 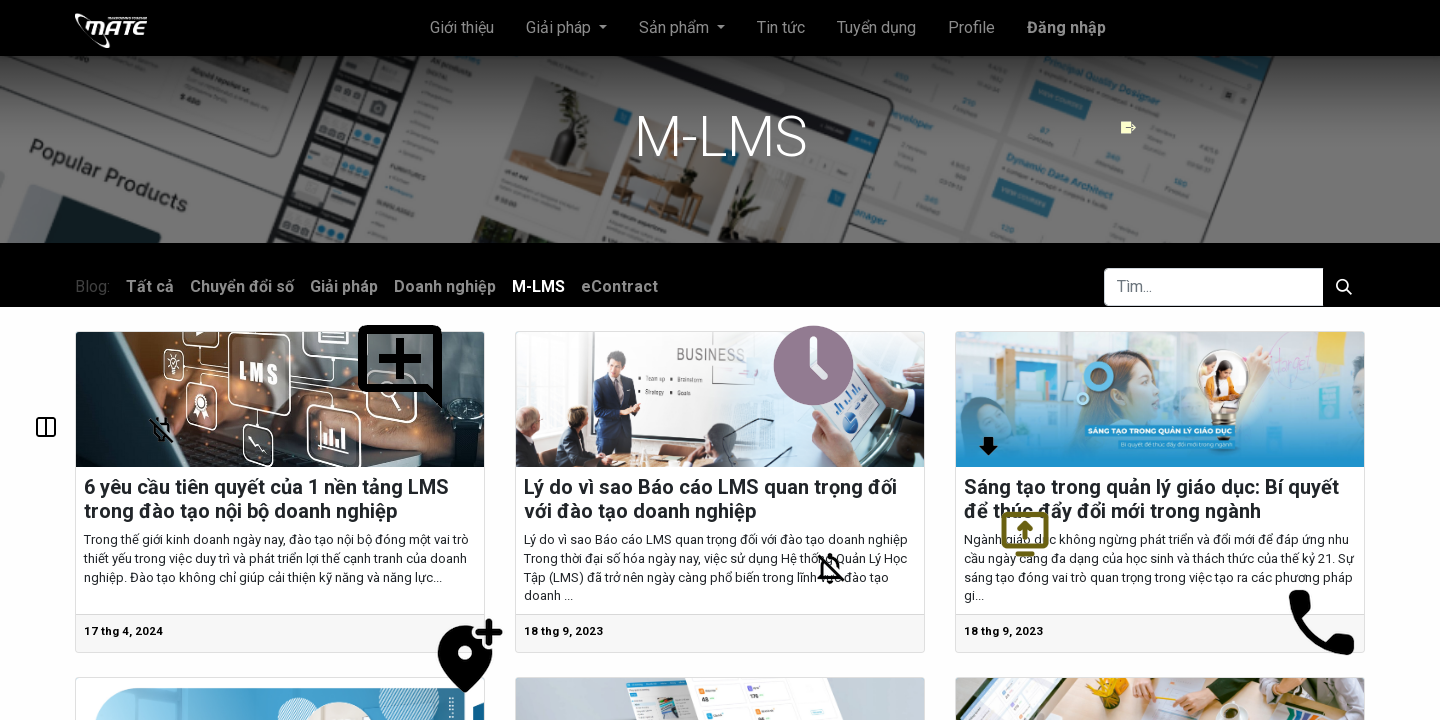 What do you see at coordinates (46, 427) in the screenshot?
I see `switch to column layout view` at bounding box center [46, 427].